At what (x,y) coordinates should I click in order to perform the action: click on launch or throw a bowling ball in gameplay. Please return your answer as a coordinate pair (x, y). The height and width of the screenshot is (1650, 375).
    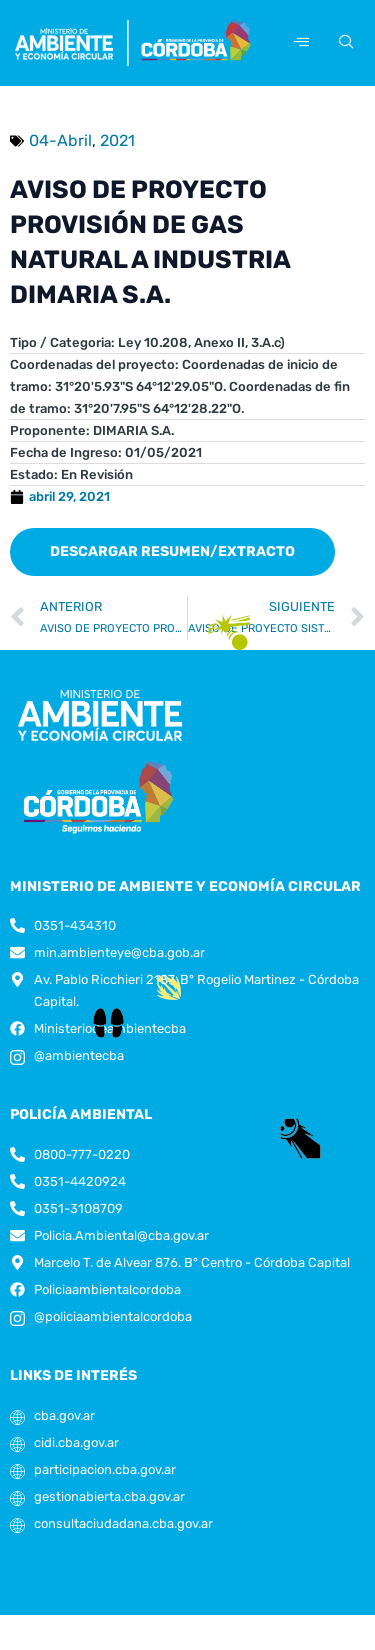
    Looking at the image, I should click on (300, 1138).